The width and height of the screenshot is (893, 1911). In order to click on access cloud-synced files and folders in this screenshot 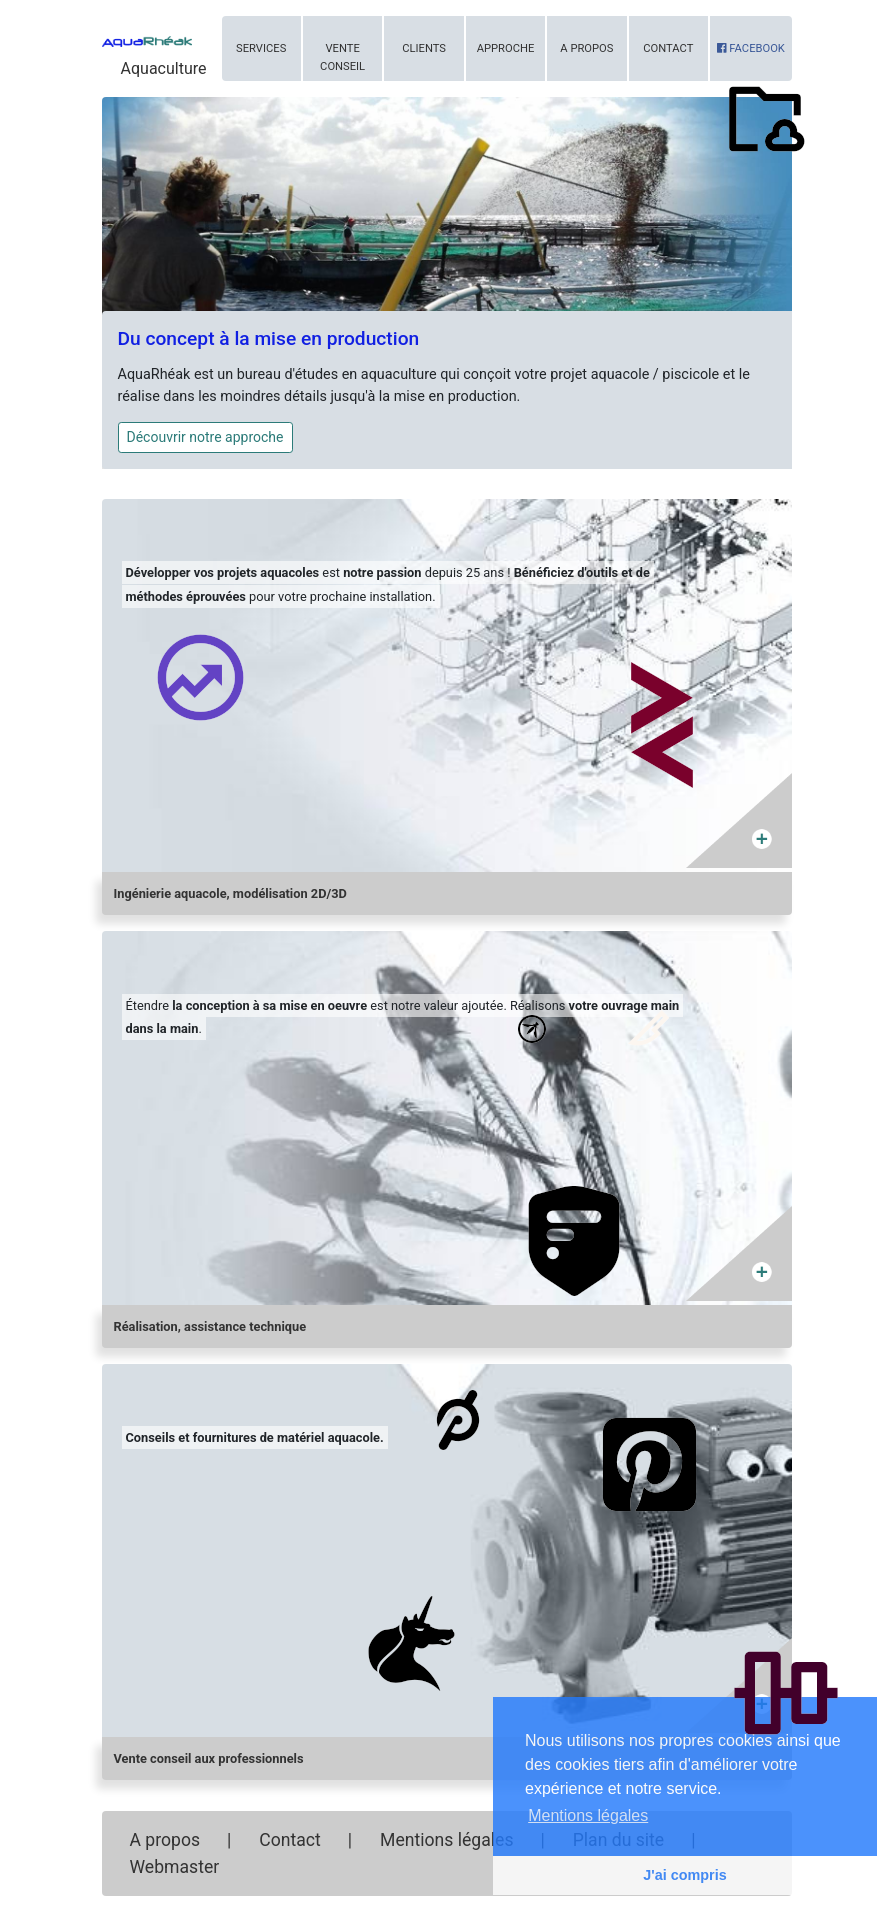, I will do `click(765, 119)`.